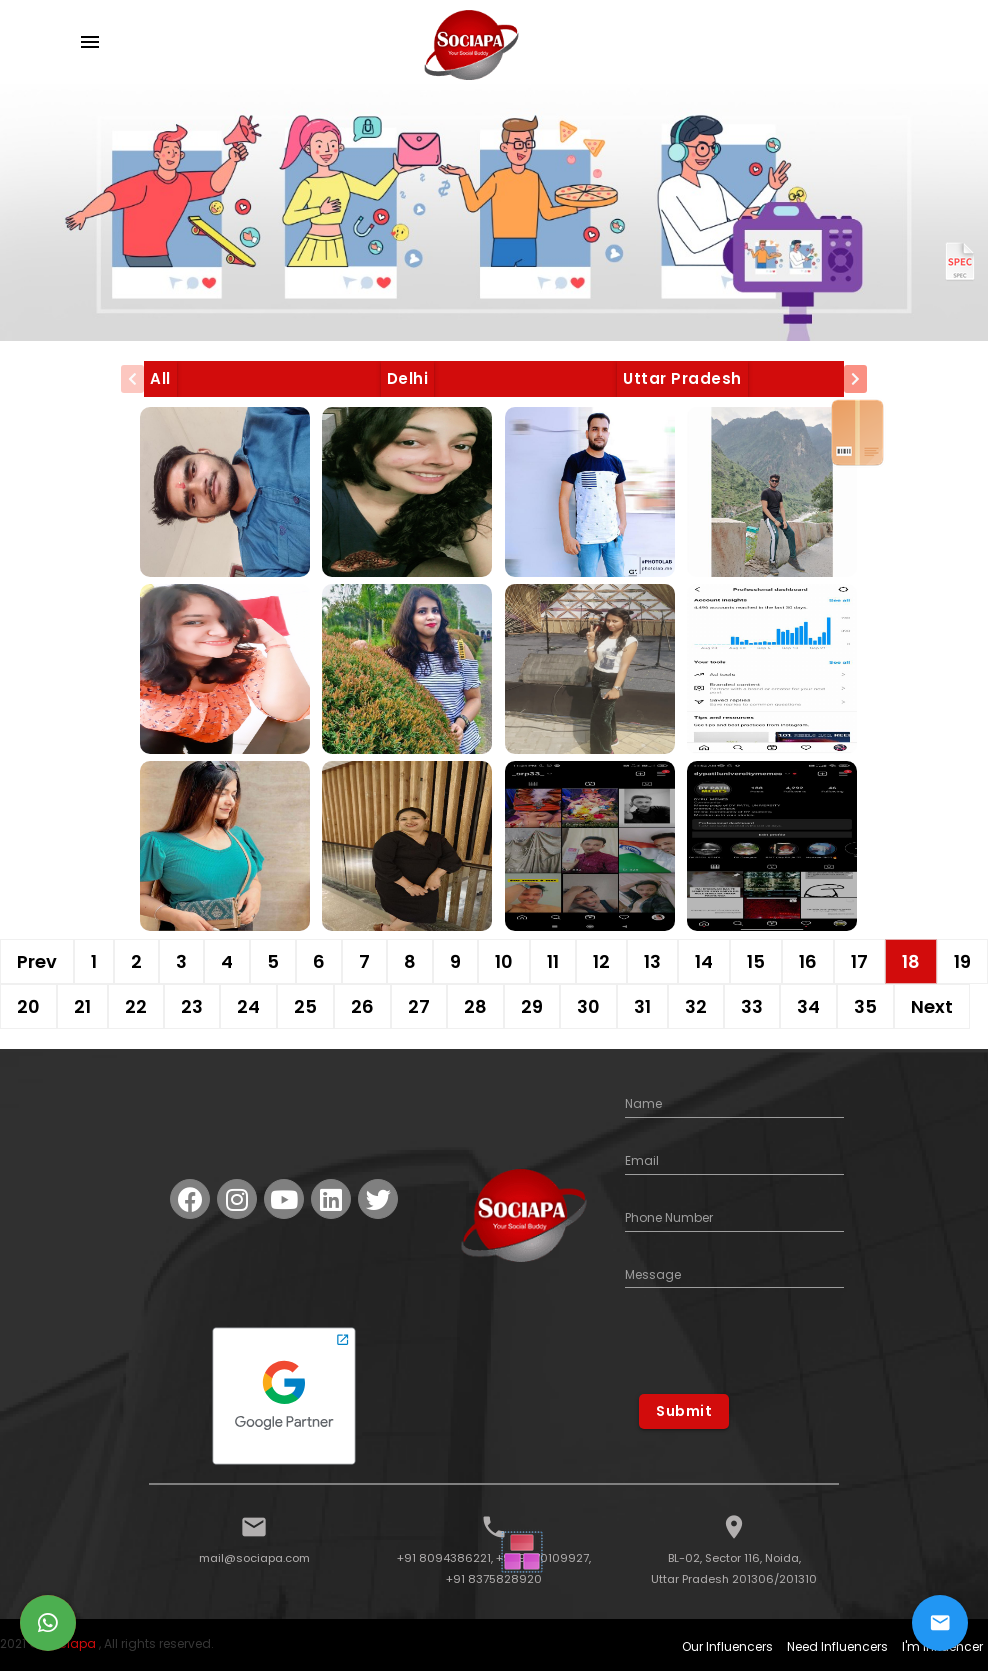 This screenshot has height=1671, width=988. Describe the element at coordinates (960, 262) in the screenshot. I see `an RPM spec file used for building Linux packages` at that location.